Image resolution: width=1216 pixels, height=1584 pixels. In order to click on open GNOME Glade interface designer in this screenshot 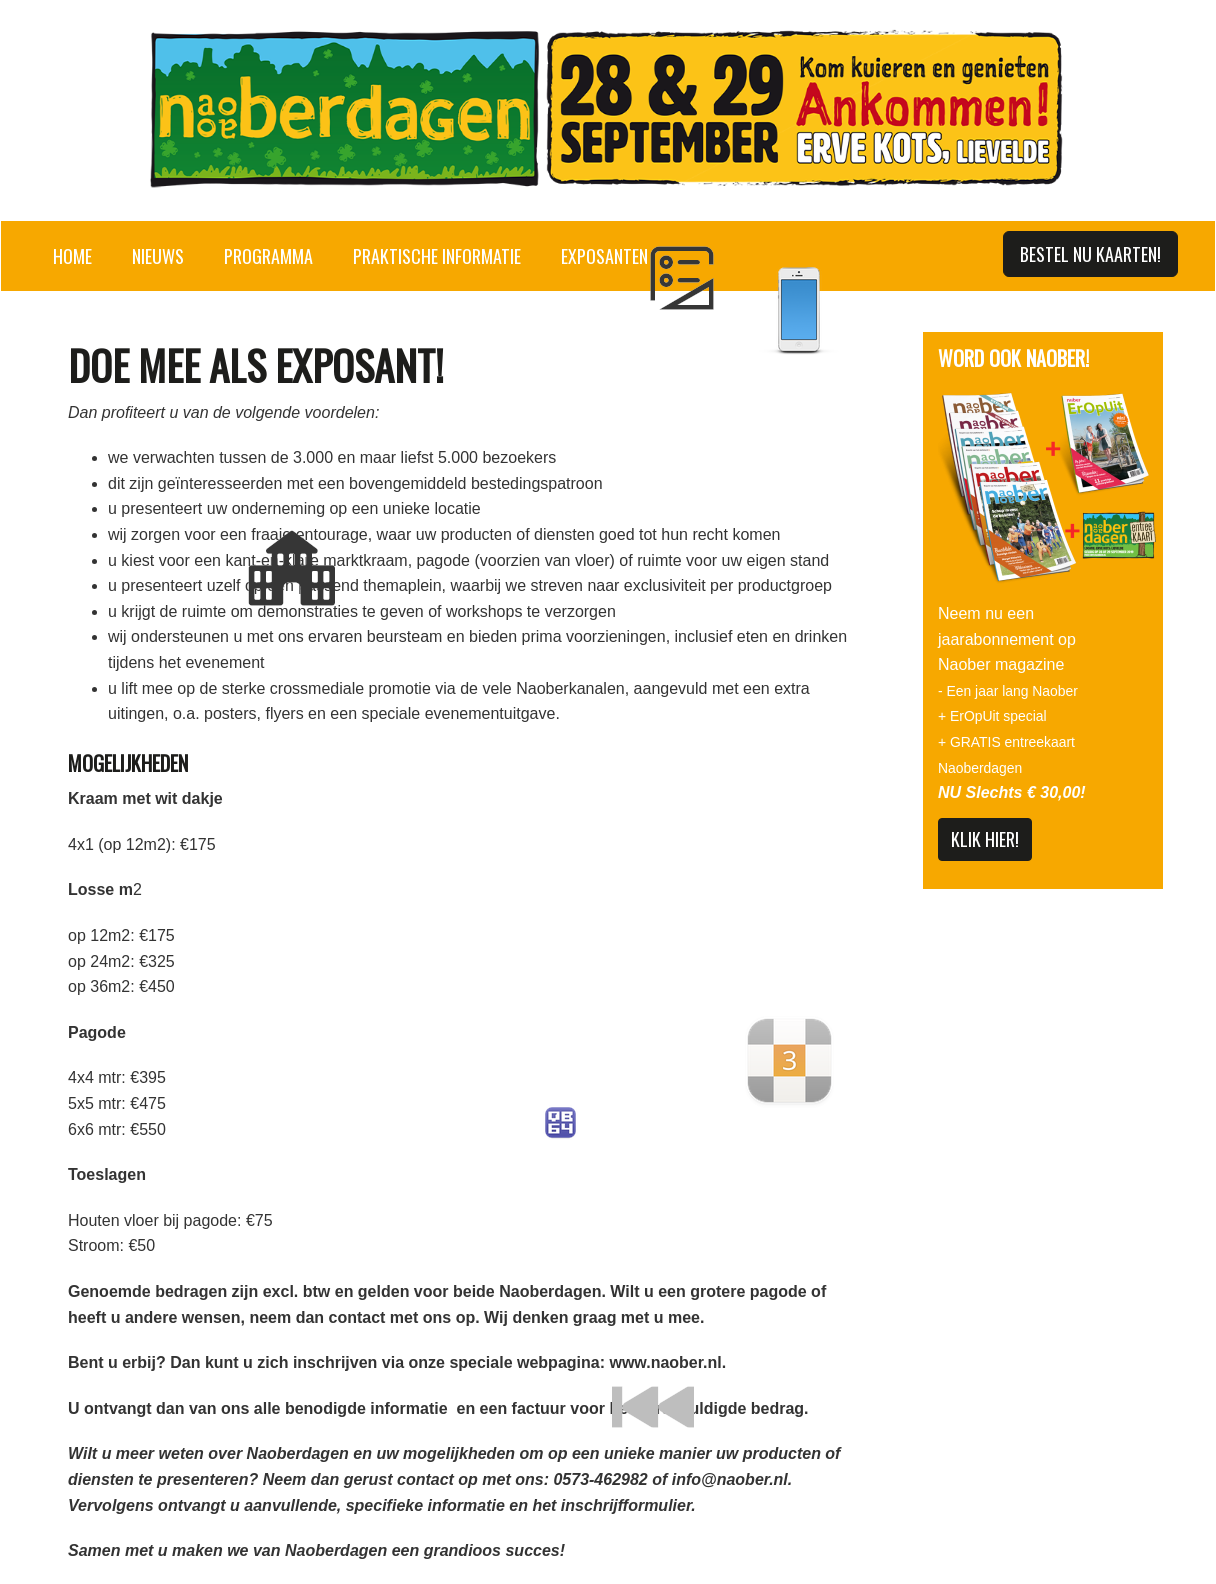, I will do `click(682, 278)`.